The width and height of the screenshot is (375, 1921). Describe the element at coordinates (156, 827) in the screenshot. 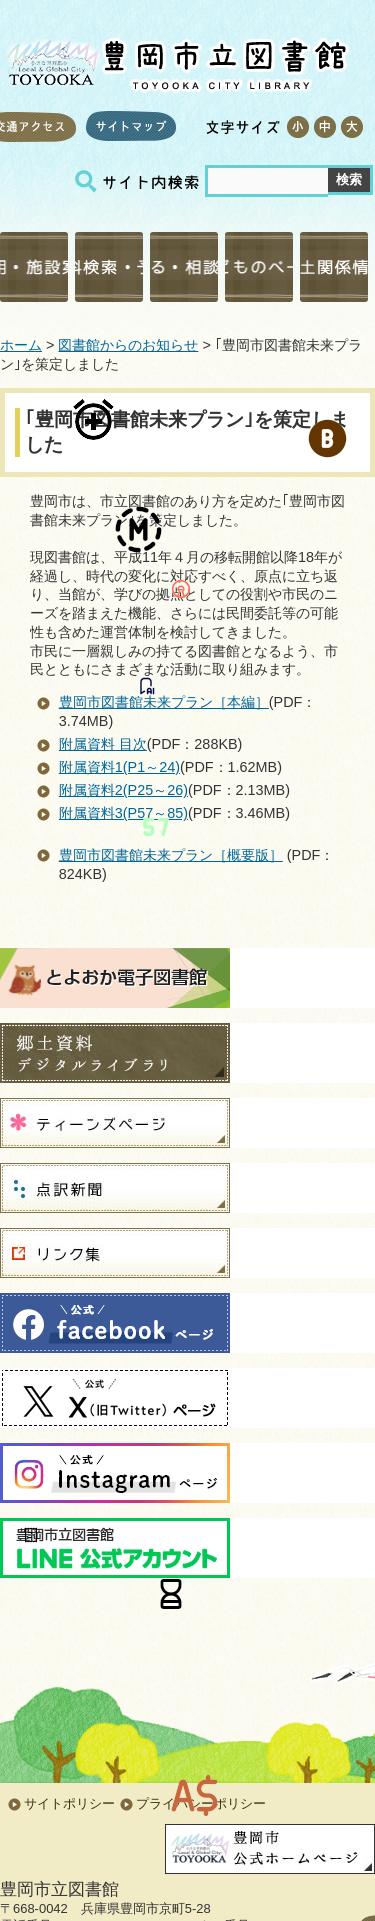

I see `indicates item number 57 in a list or sequence` at that location.